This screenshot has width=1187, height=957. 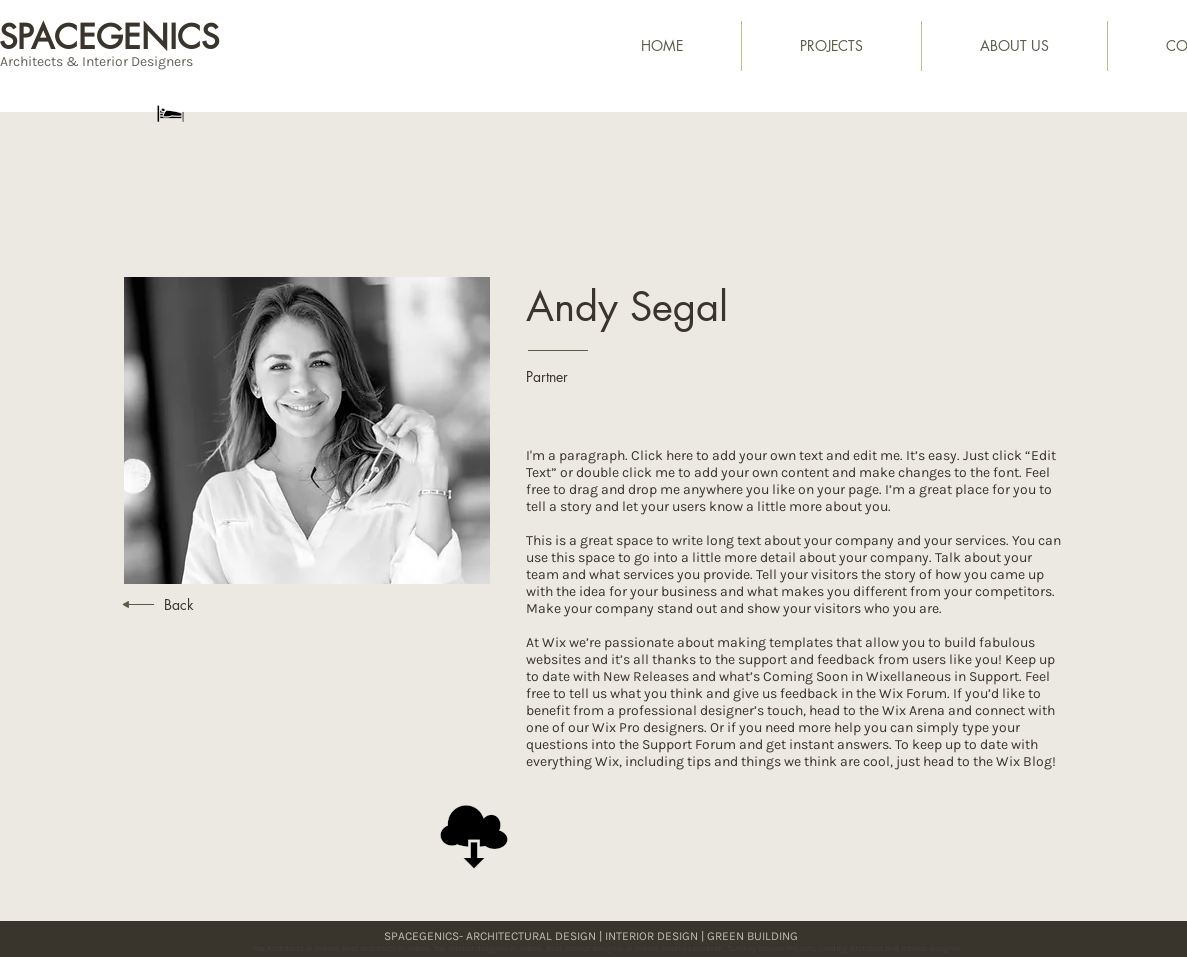 I want to click on download file from cloud storage, so click(x=474, y=837).